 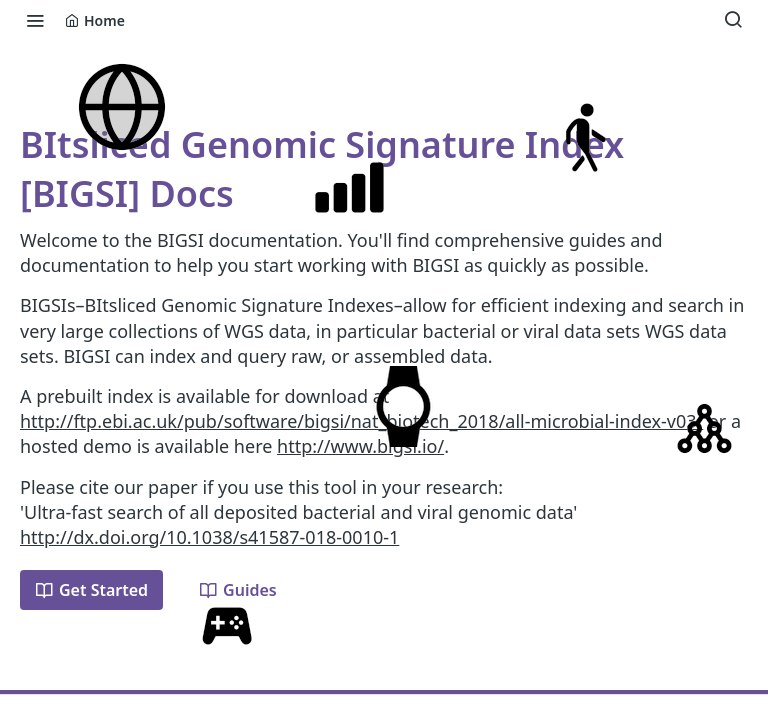 I want to click on access gaming features or games library, so click(x=228, y=626).